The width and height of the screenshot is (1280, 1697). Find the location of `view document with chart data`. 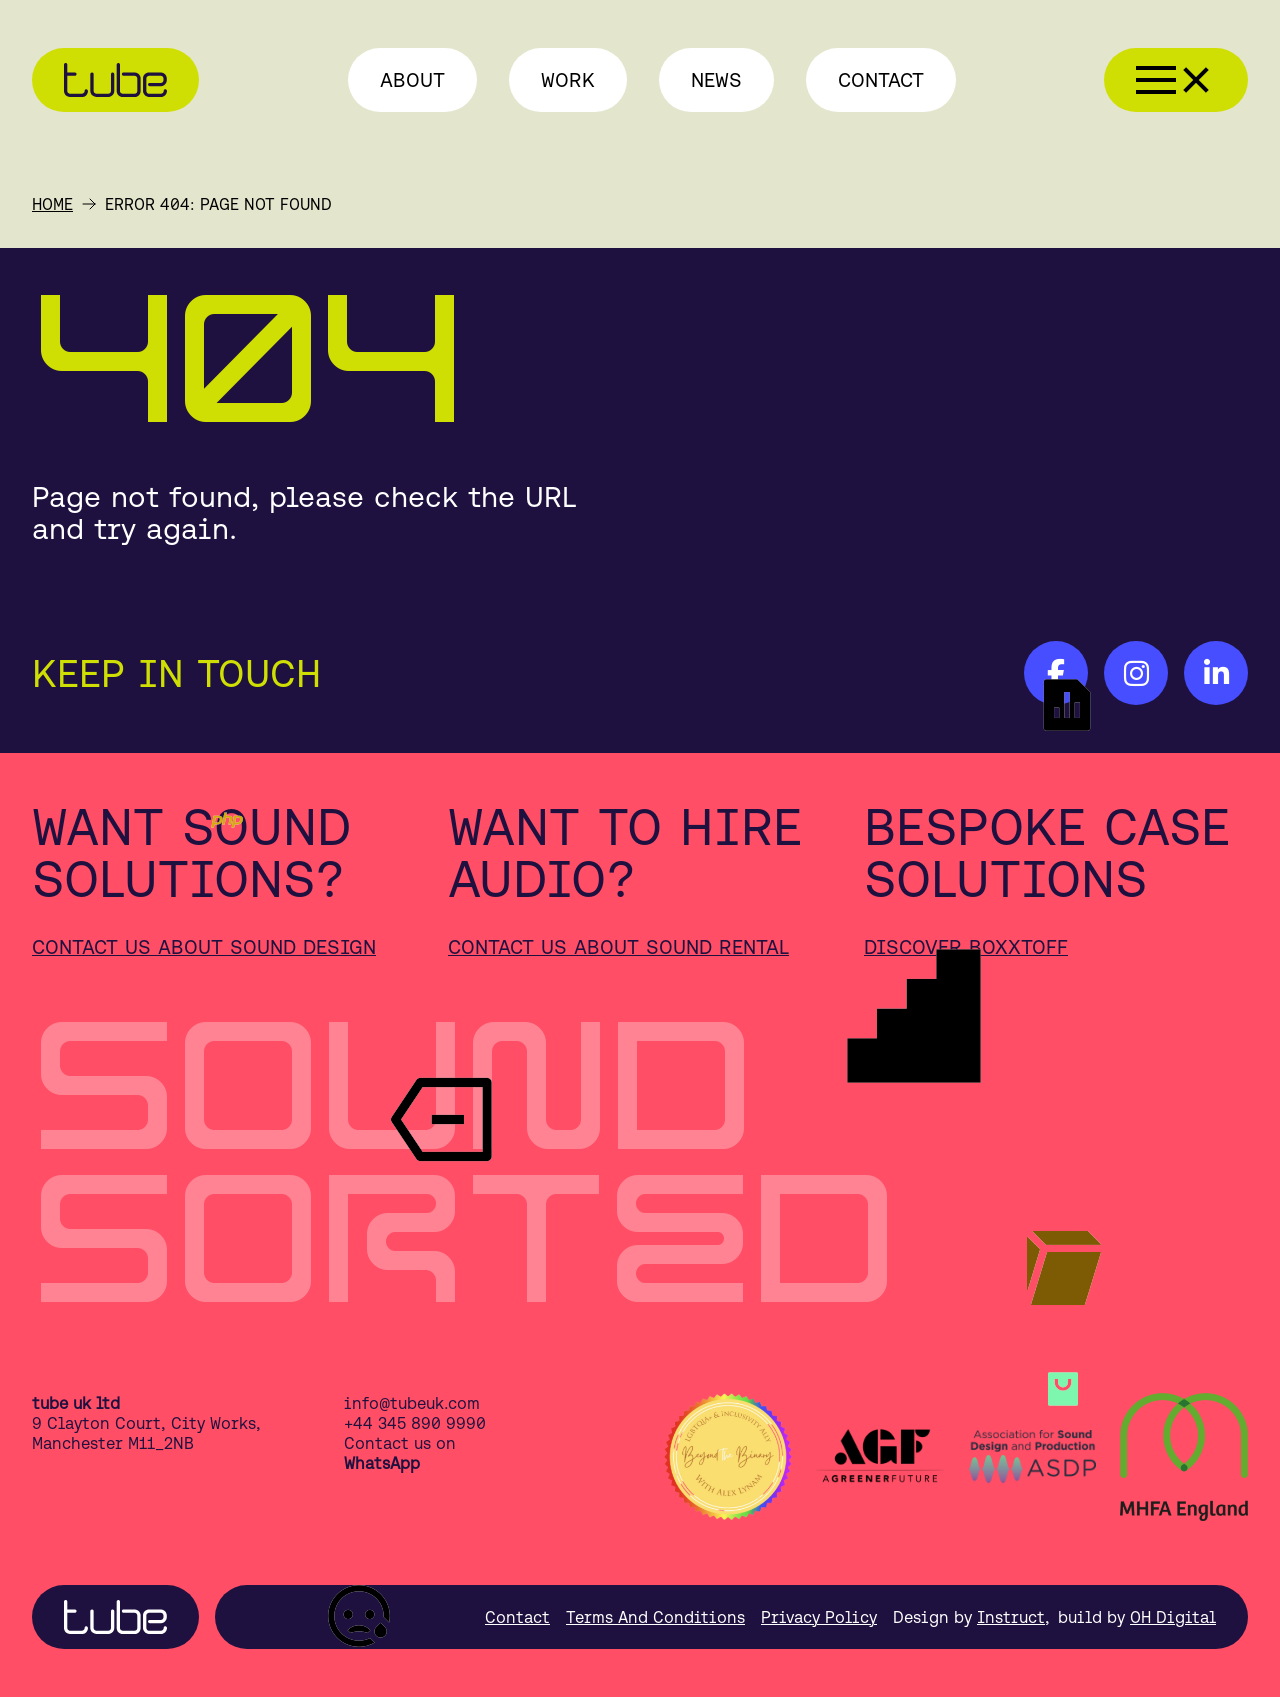

view document with chart data is located at coordinates (1067, 705).